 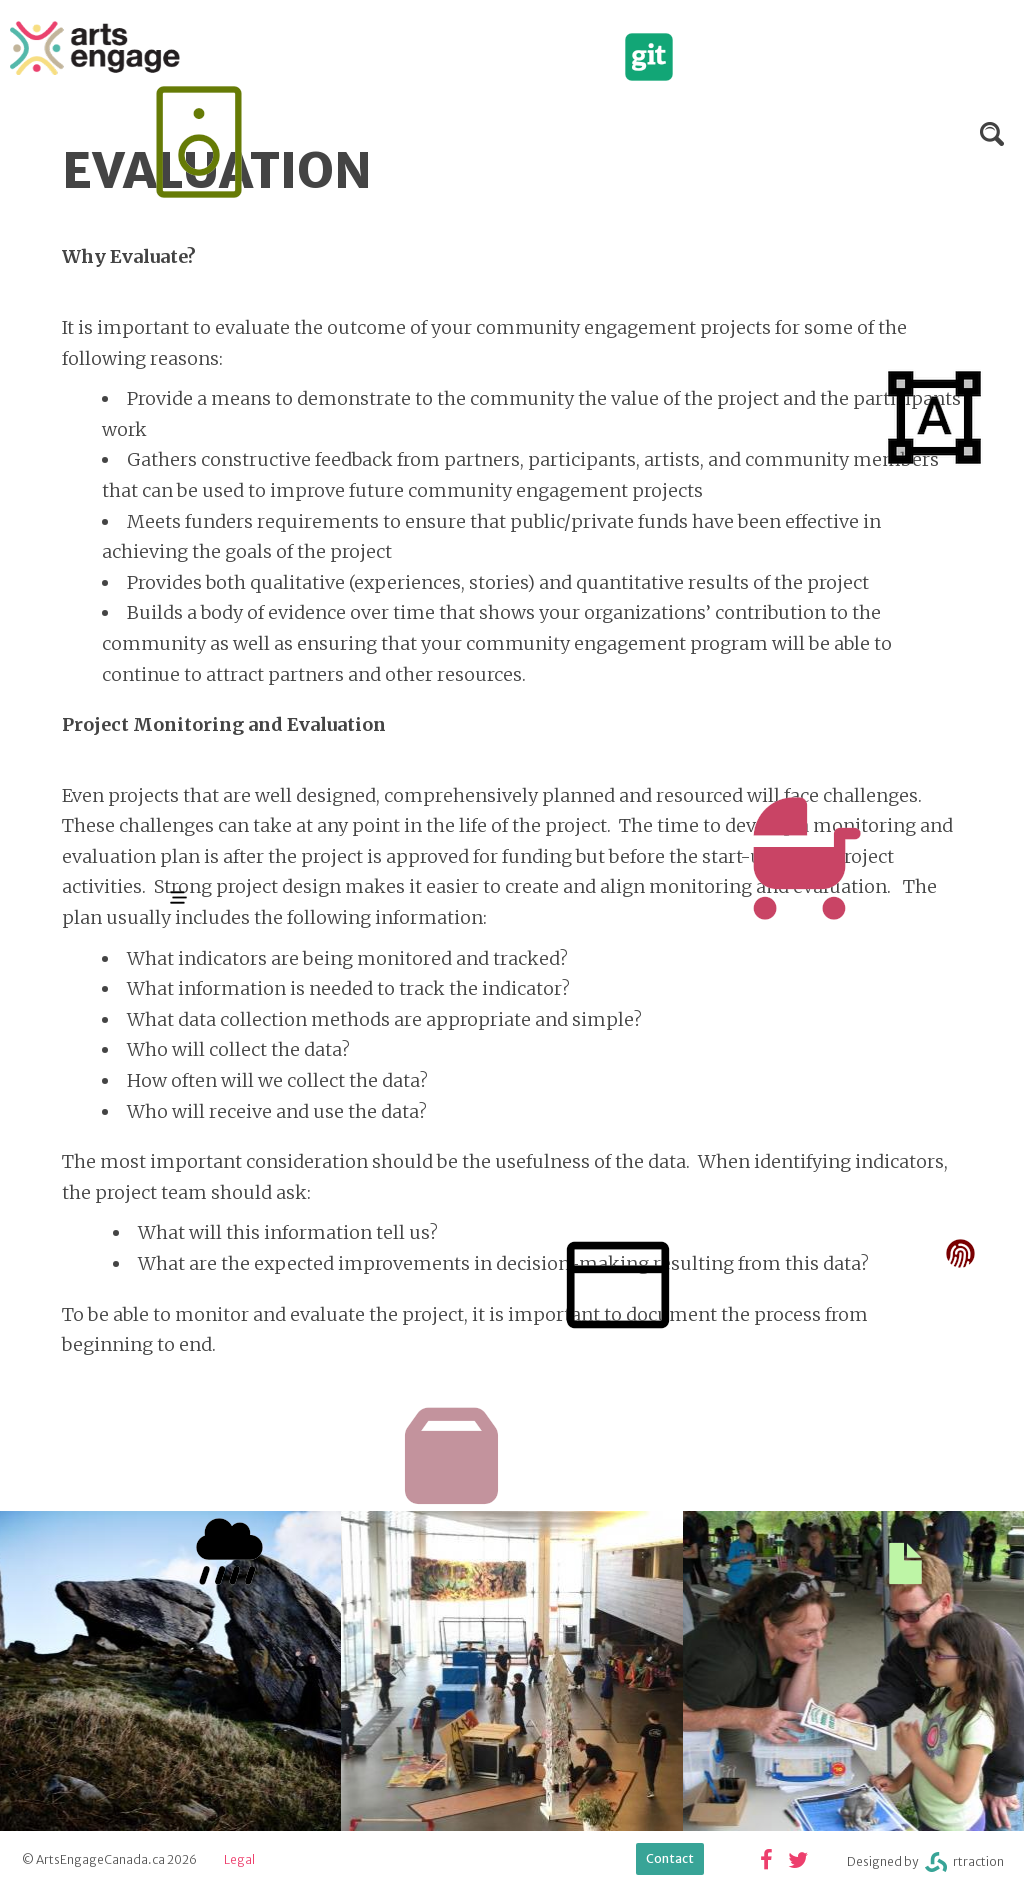 I want to click on indicates heavy rain or stormy weather conditions, so click(x=229, y=1551).